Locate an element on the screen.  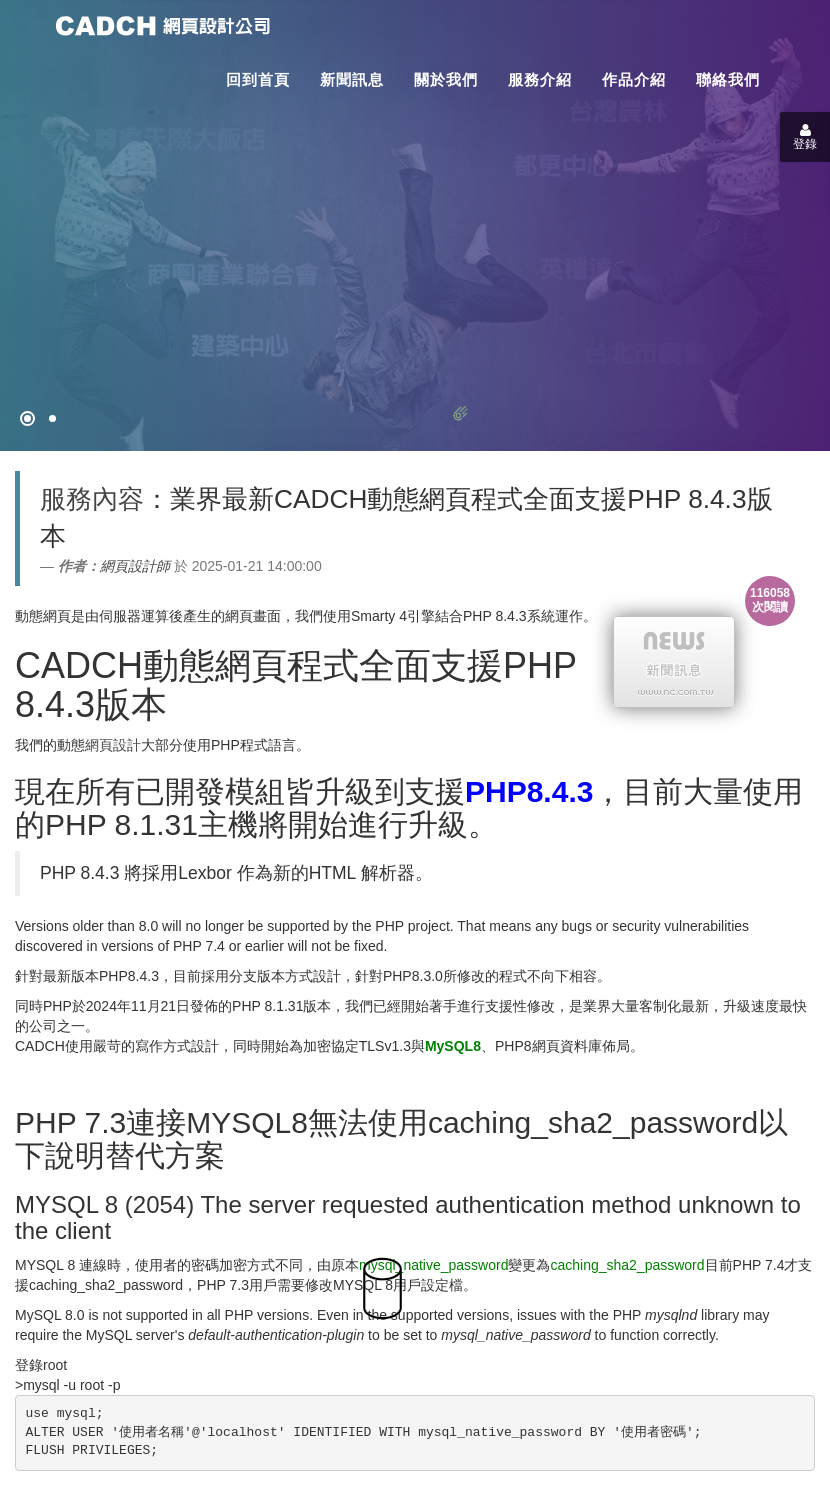
represents a database or data storage is located at coordinates (382, 1288).